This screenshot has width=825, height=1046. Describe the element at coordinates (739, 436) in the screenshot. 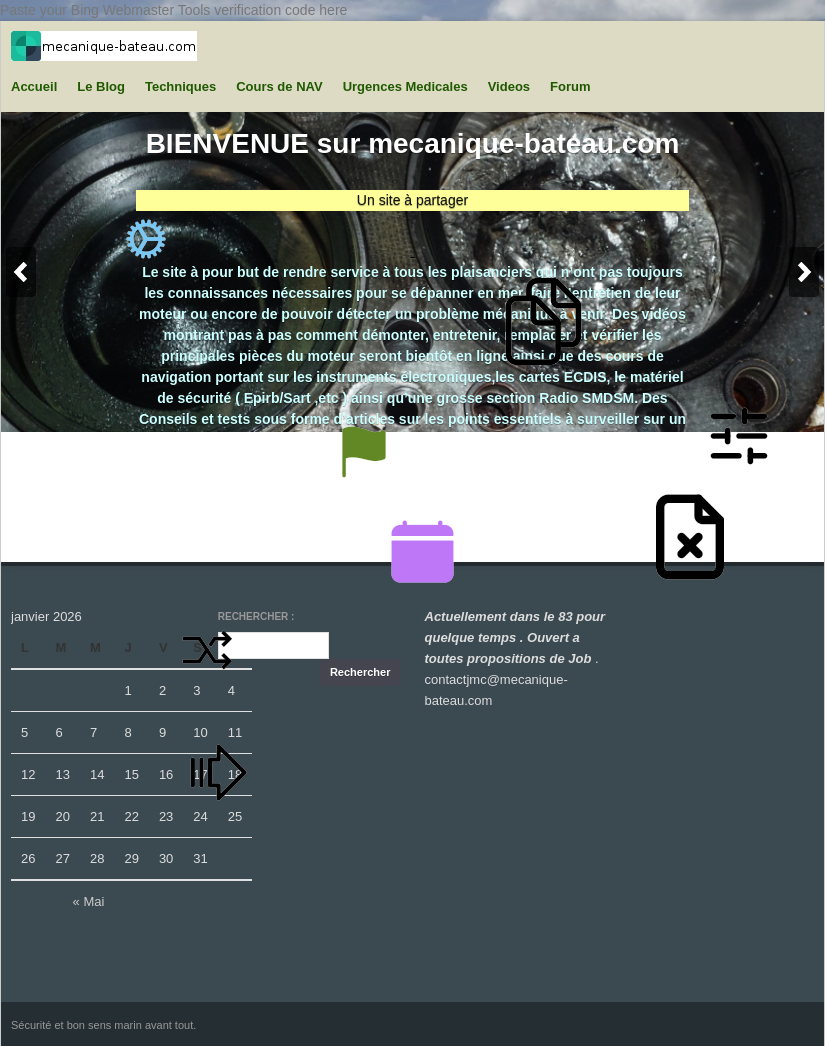

I see `adjust settings or preferences` at that location.